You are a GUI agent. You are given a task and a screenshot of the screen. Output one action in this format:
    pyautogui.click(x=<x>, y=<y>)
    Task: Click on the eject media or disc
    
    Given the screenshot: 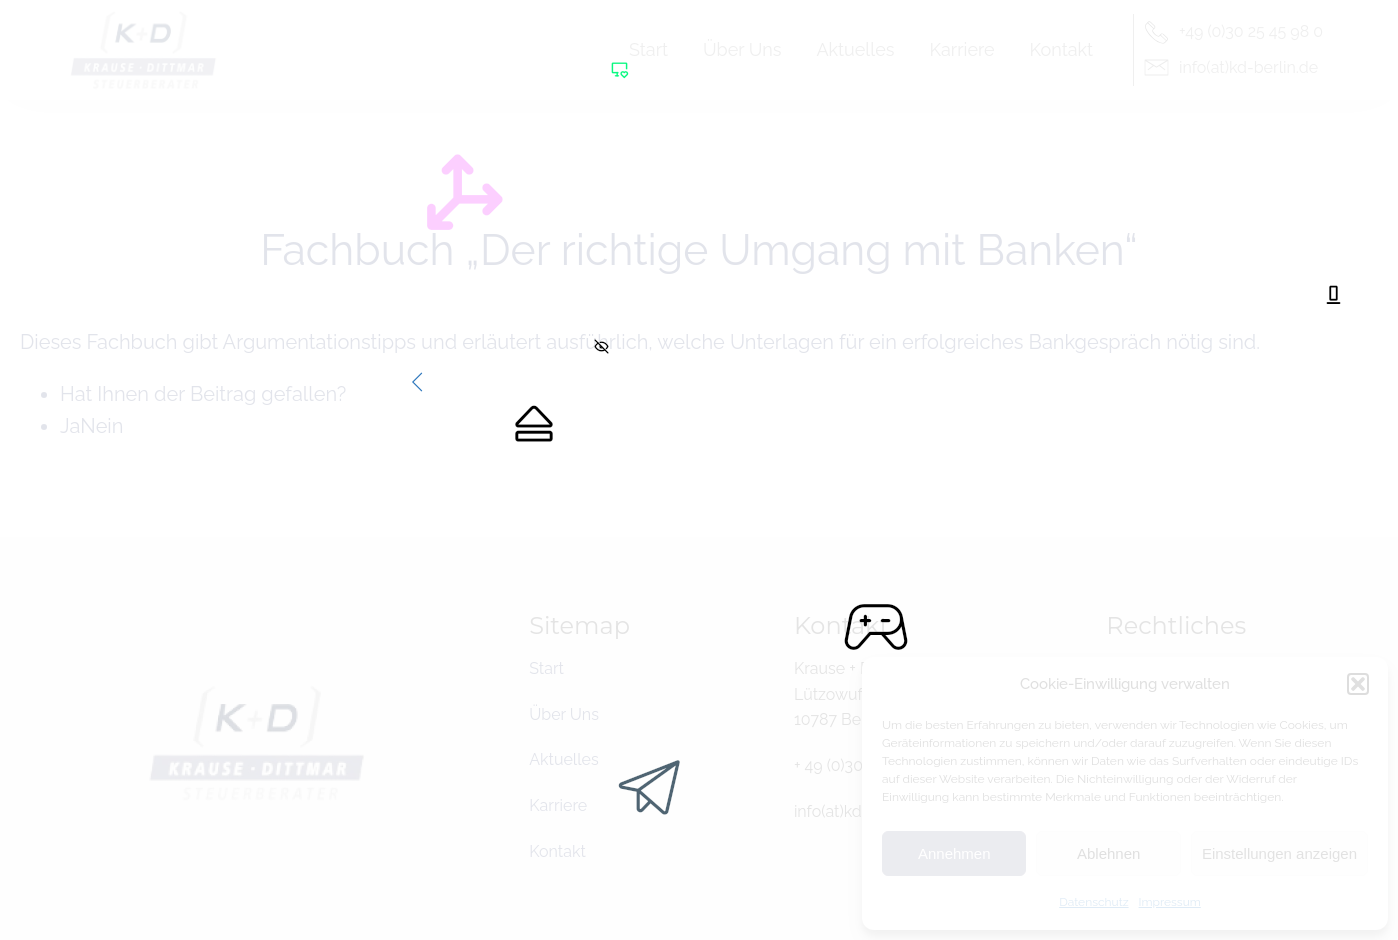 What is the action you would take?
    pyautogui.click(x=534, y=426)
    